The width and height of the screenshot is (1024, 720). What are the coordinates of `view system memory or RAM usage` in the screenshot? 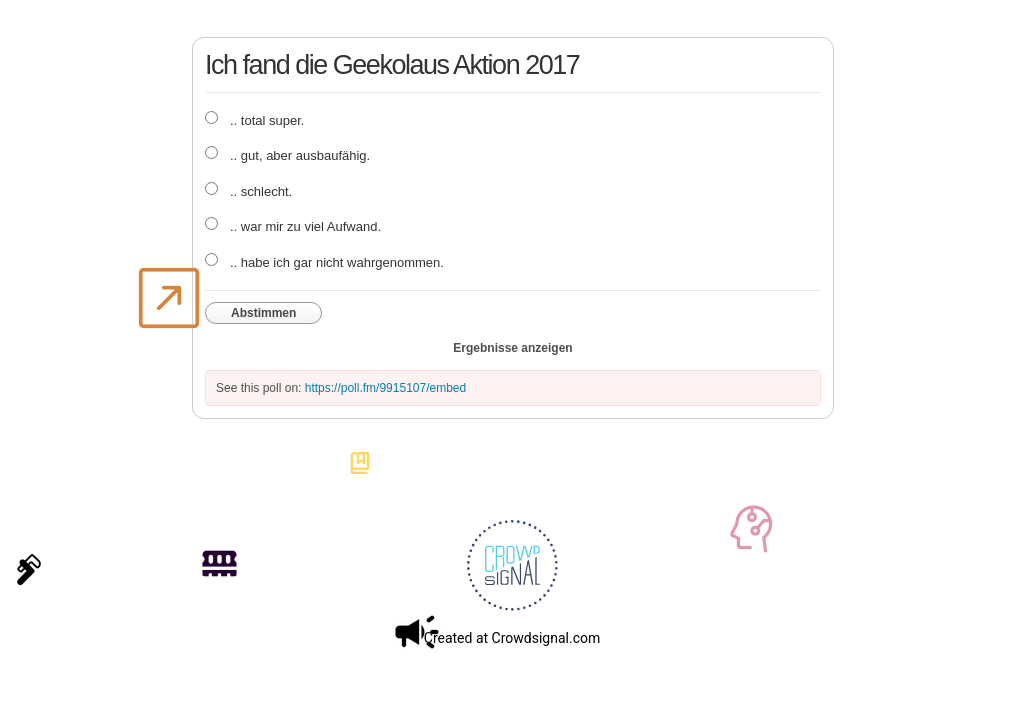 It's located at (219, 563).